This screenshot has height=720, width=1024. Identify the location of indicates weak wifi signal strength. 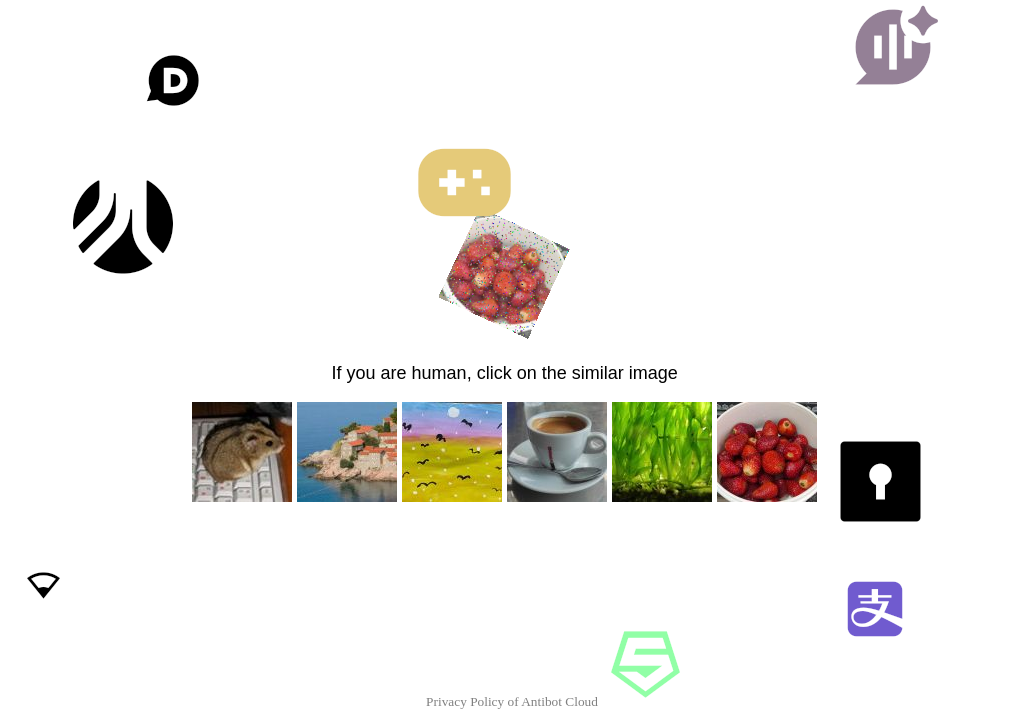
(43, 585).